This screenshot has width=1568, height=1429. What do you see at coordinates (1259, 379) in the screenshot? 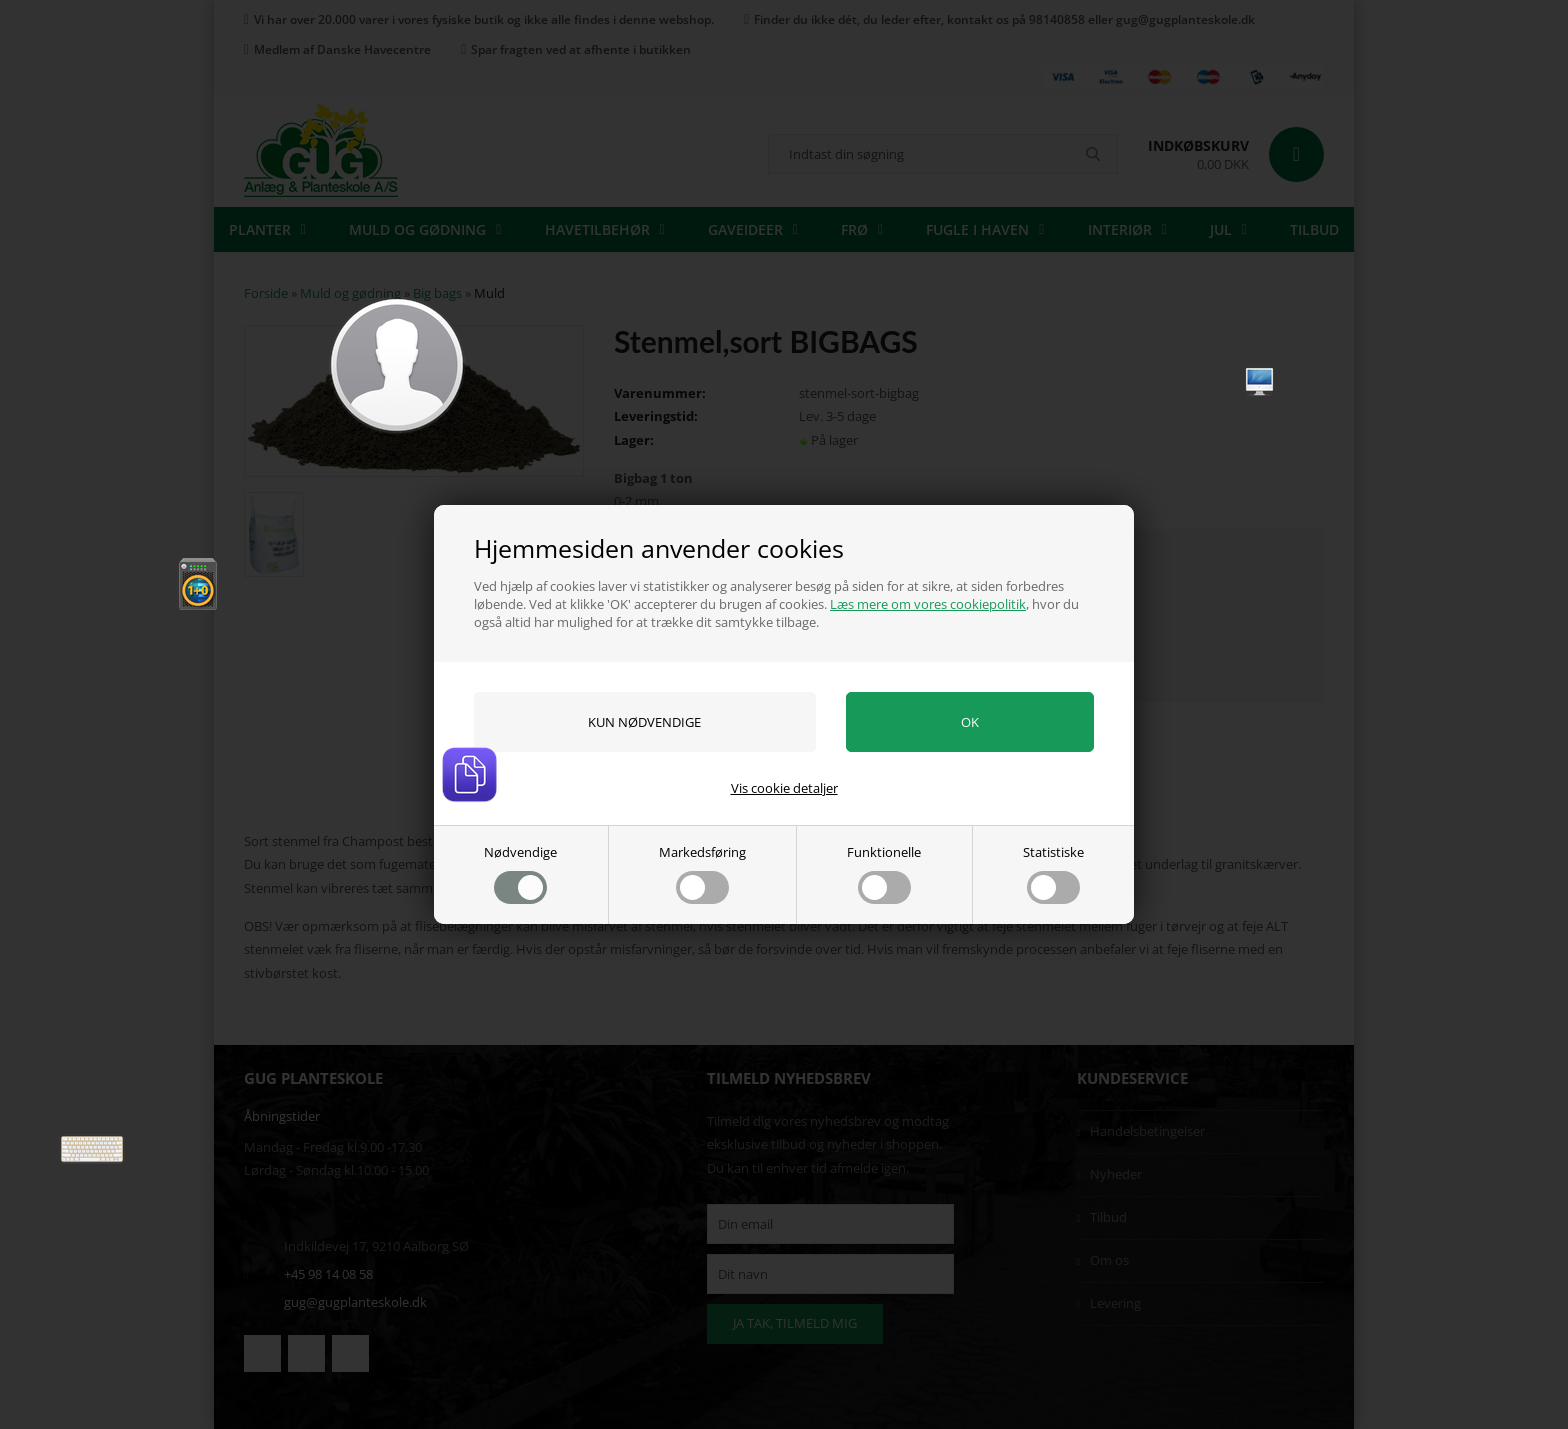
I see `represents a connected iMac G5 desktop computer` at bounding box center [1259, 379].